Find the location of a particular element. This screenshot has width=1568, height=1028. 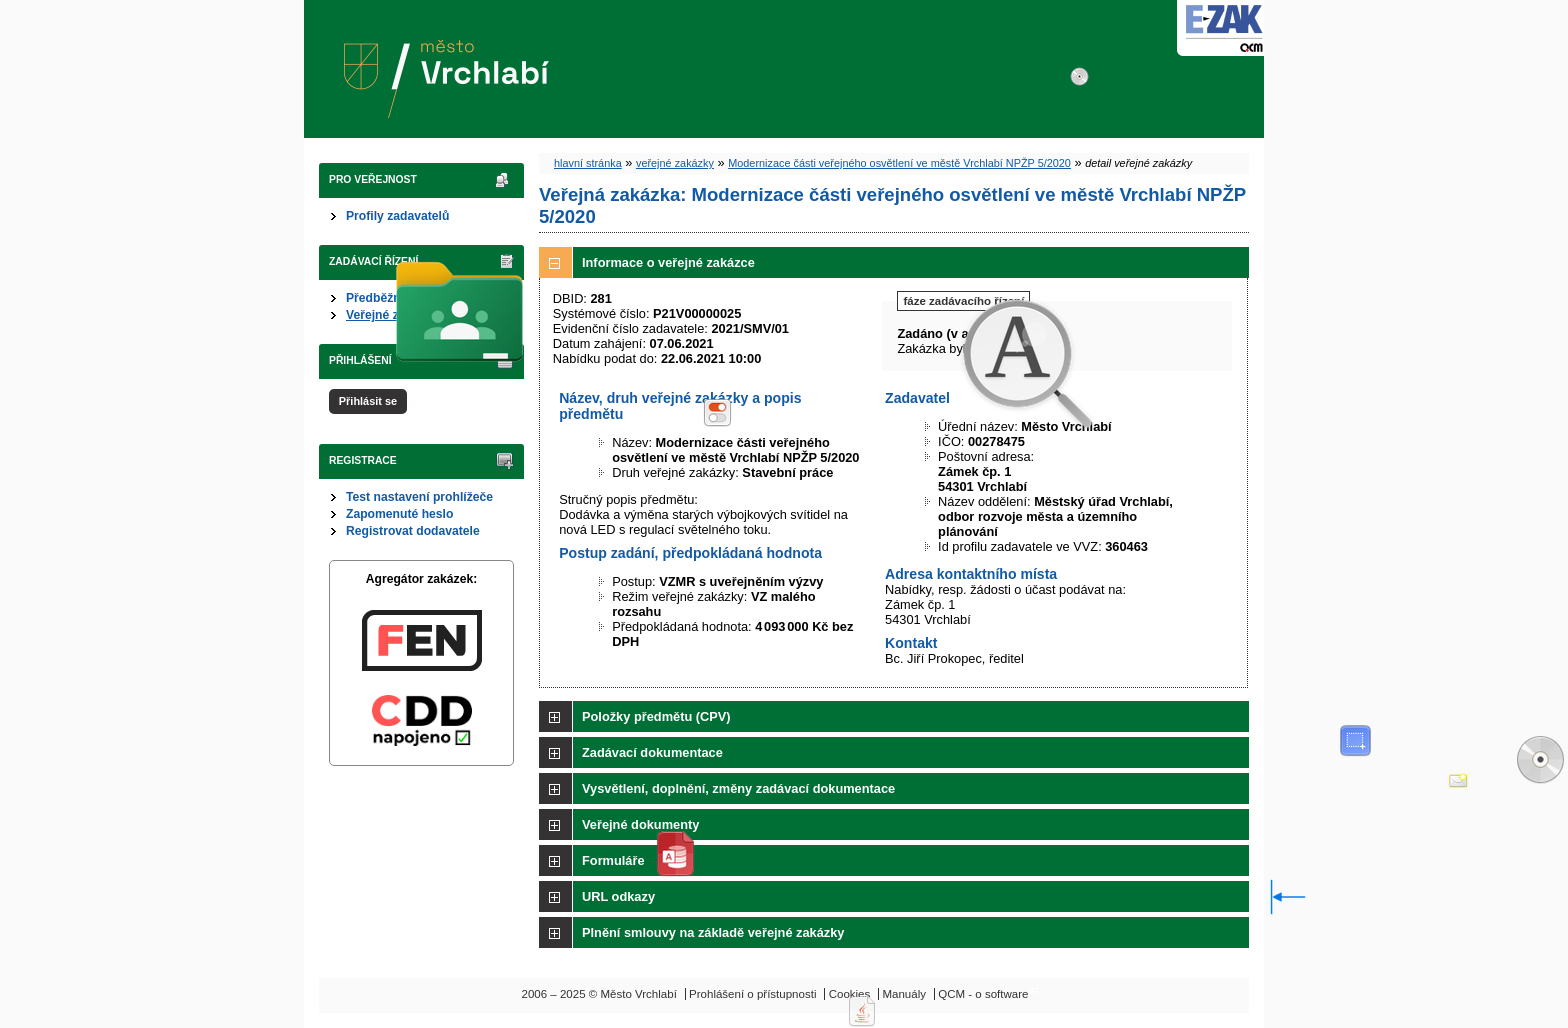

take a screenshot is located at coordinates (1355, 740).